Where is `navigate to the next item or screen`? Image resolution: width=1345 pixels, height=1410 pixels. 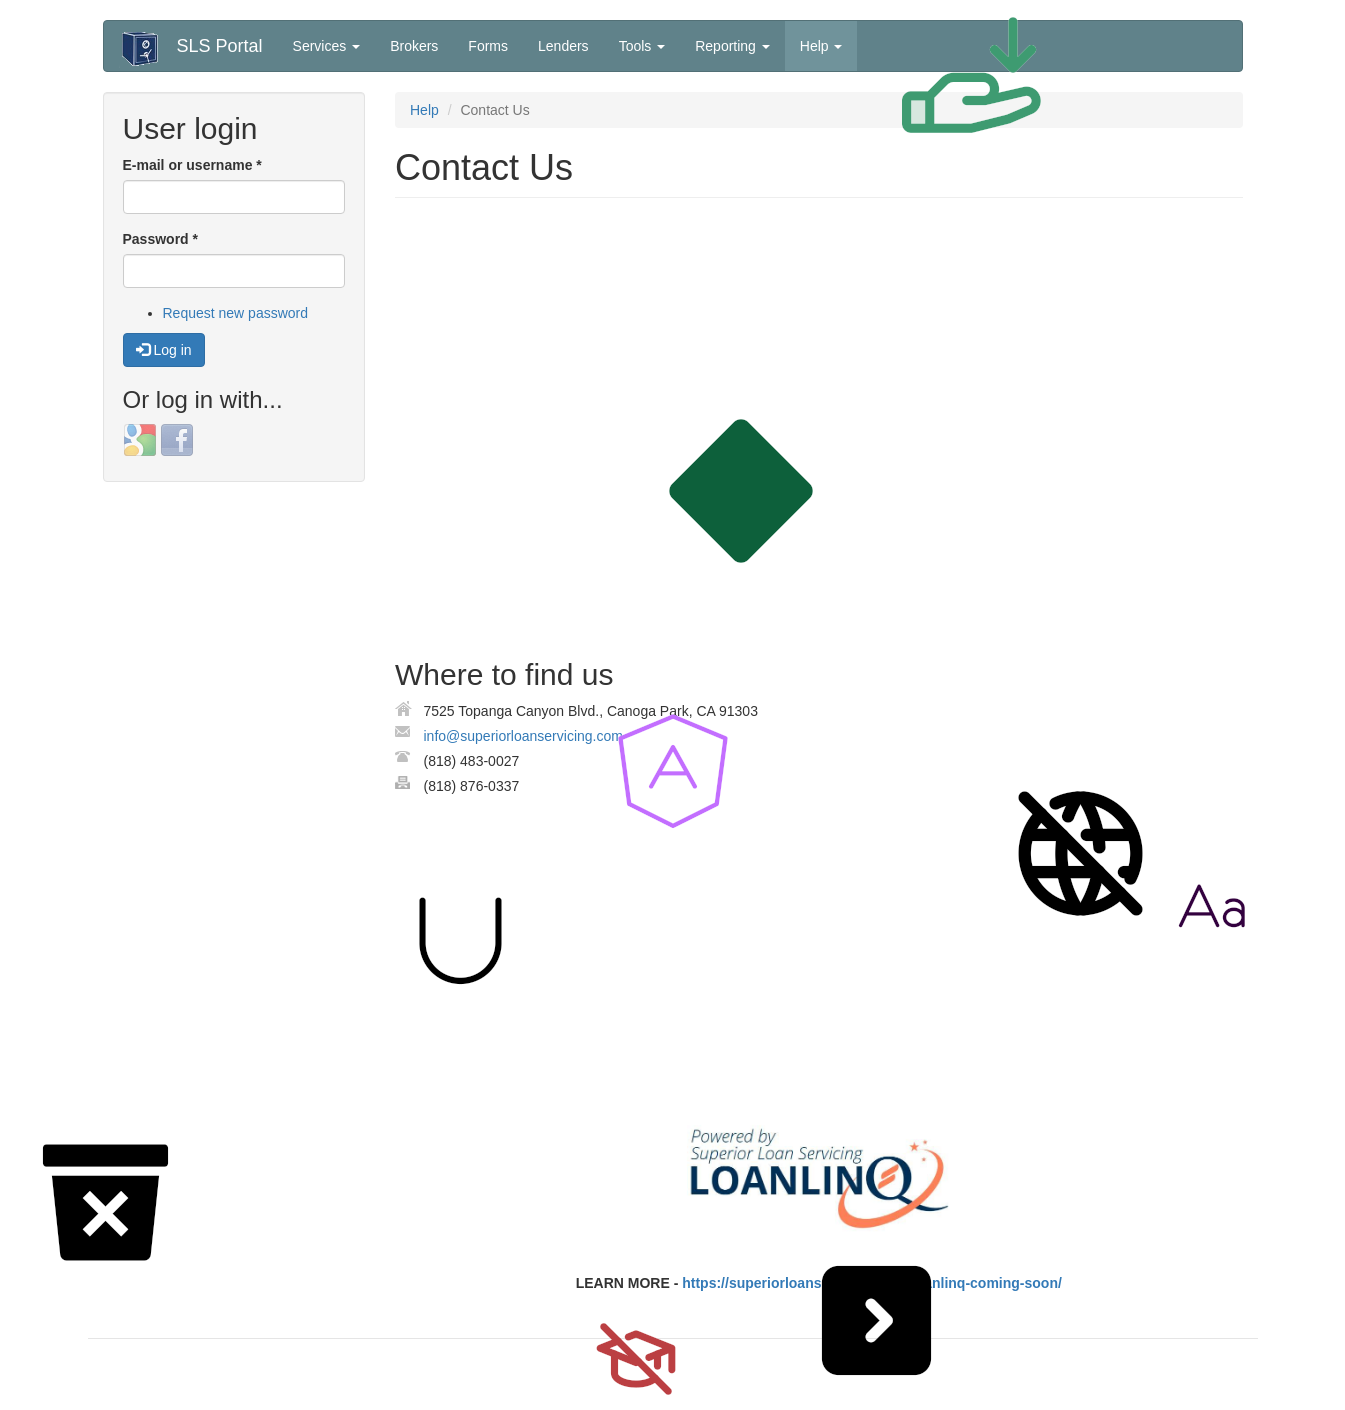
navigate to the next item or screen is located at coordinates (876, 1320).